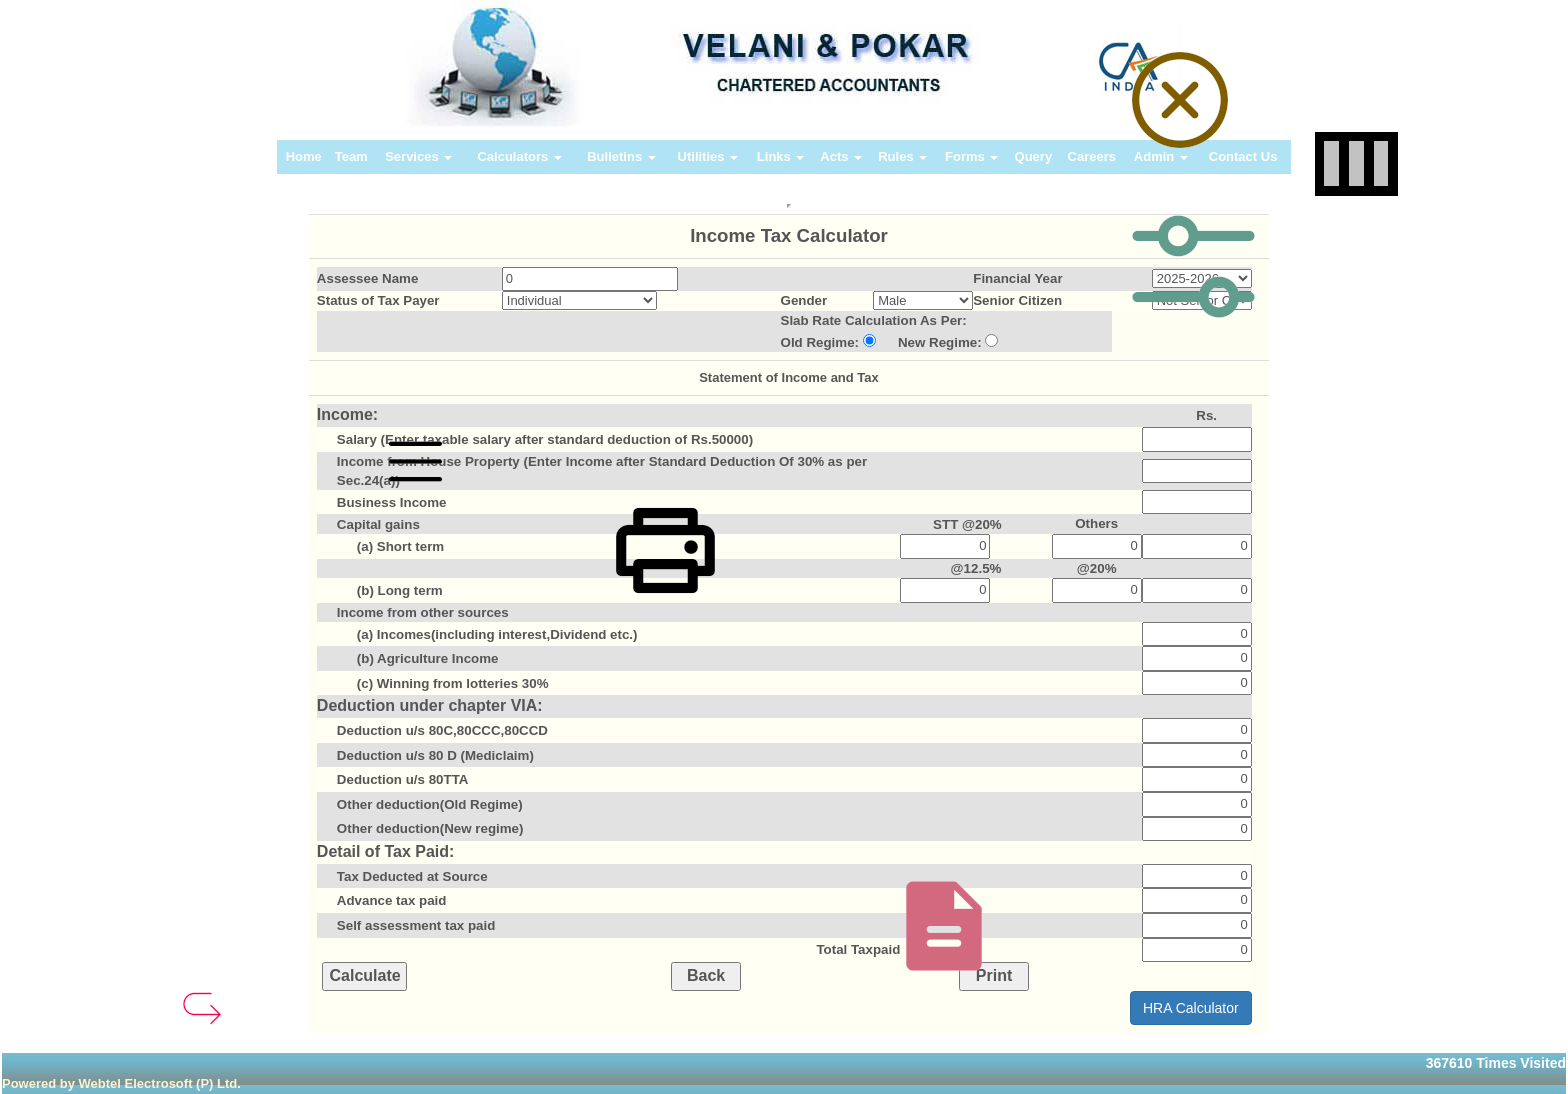 The image size is (1568, 1094). I want to click on print the current document, so click(665, 550).